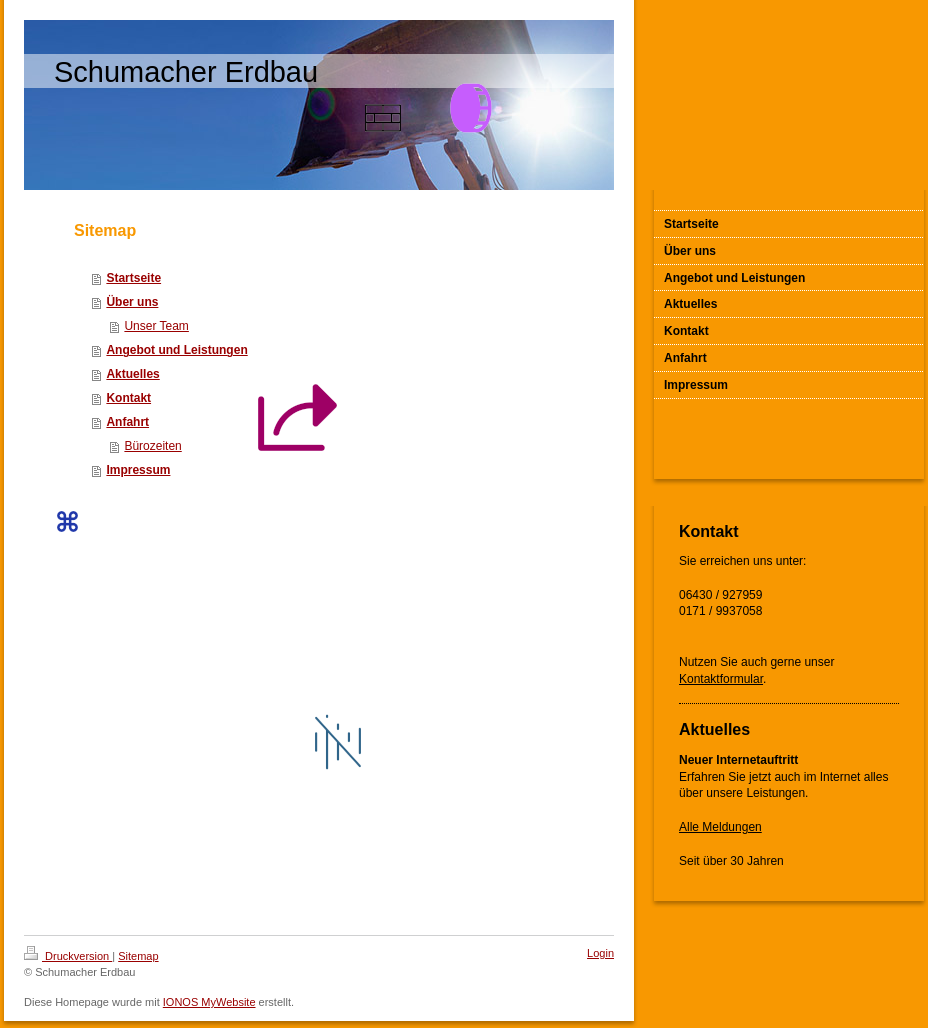 The width and height of the screenshot is (928, 1028). What do you see at coordinates (471, 108) in the screenshot?
I see `view coin or currency balance` at bounding box center [471, 108].